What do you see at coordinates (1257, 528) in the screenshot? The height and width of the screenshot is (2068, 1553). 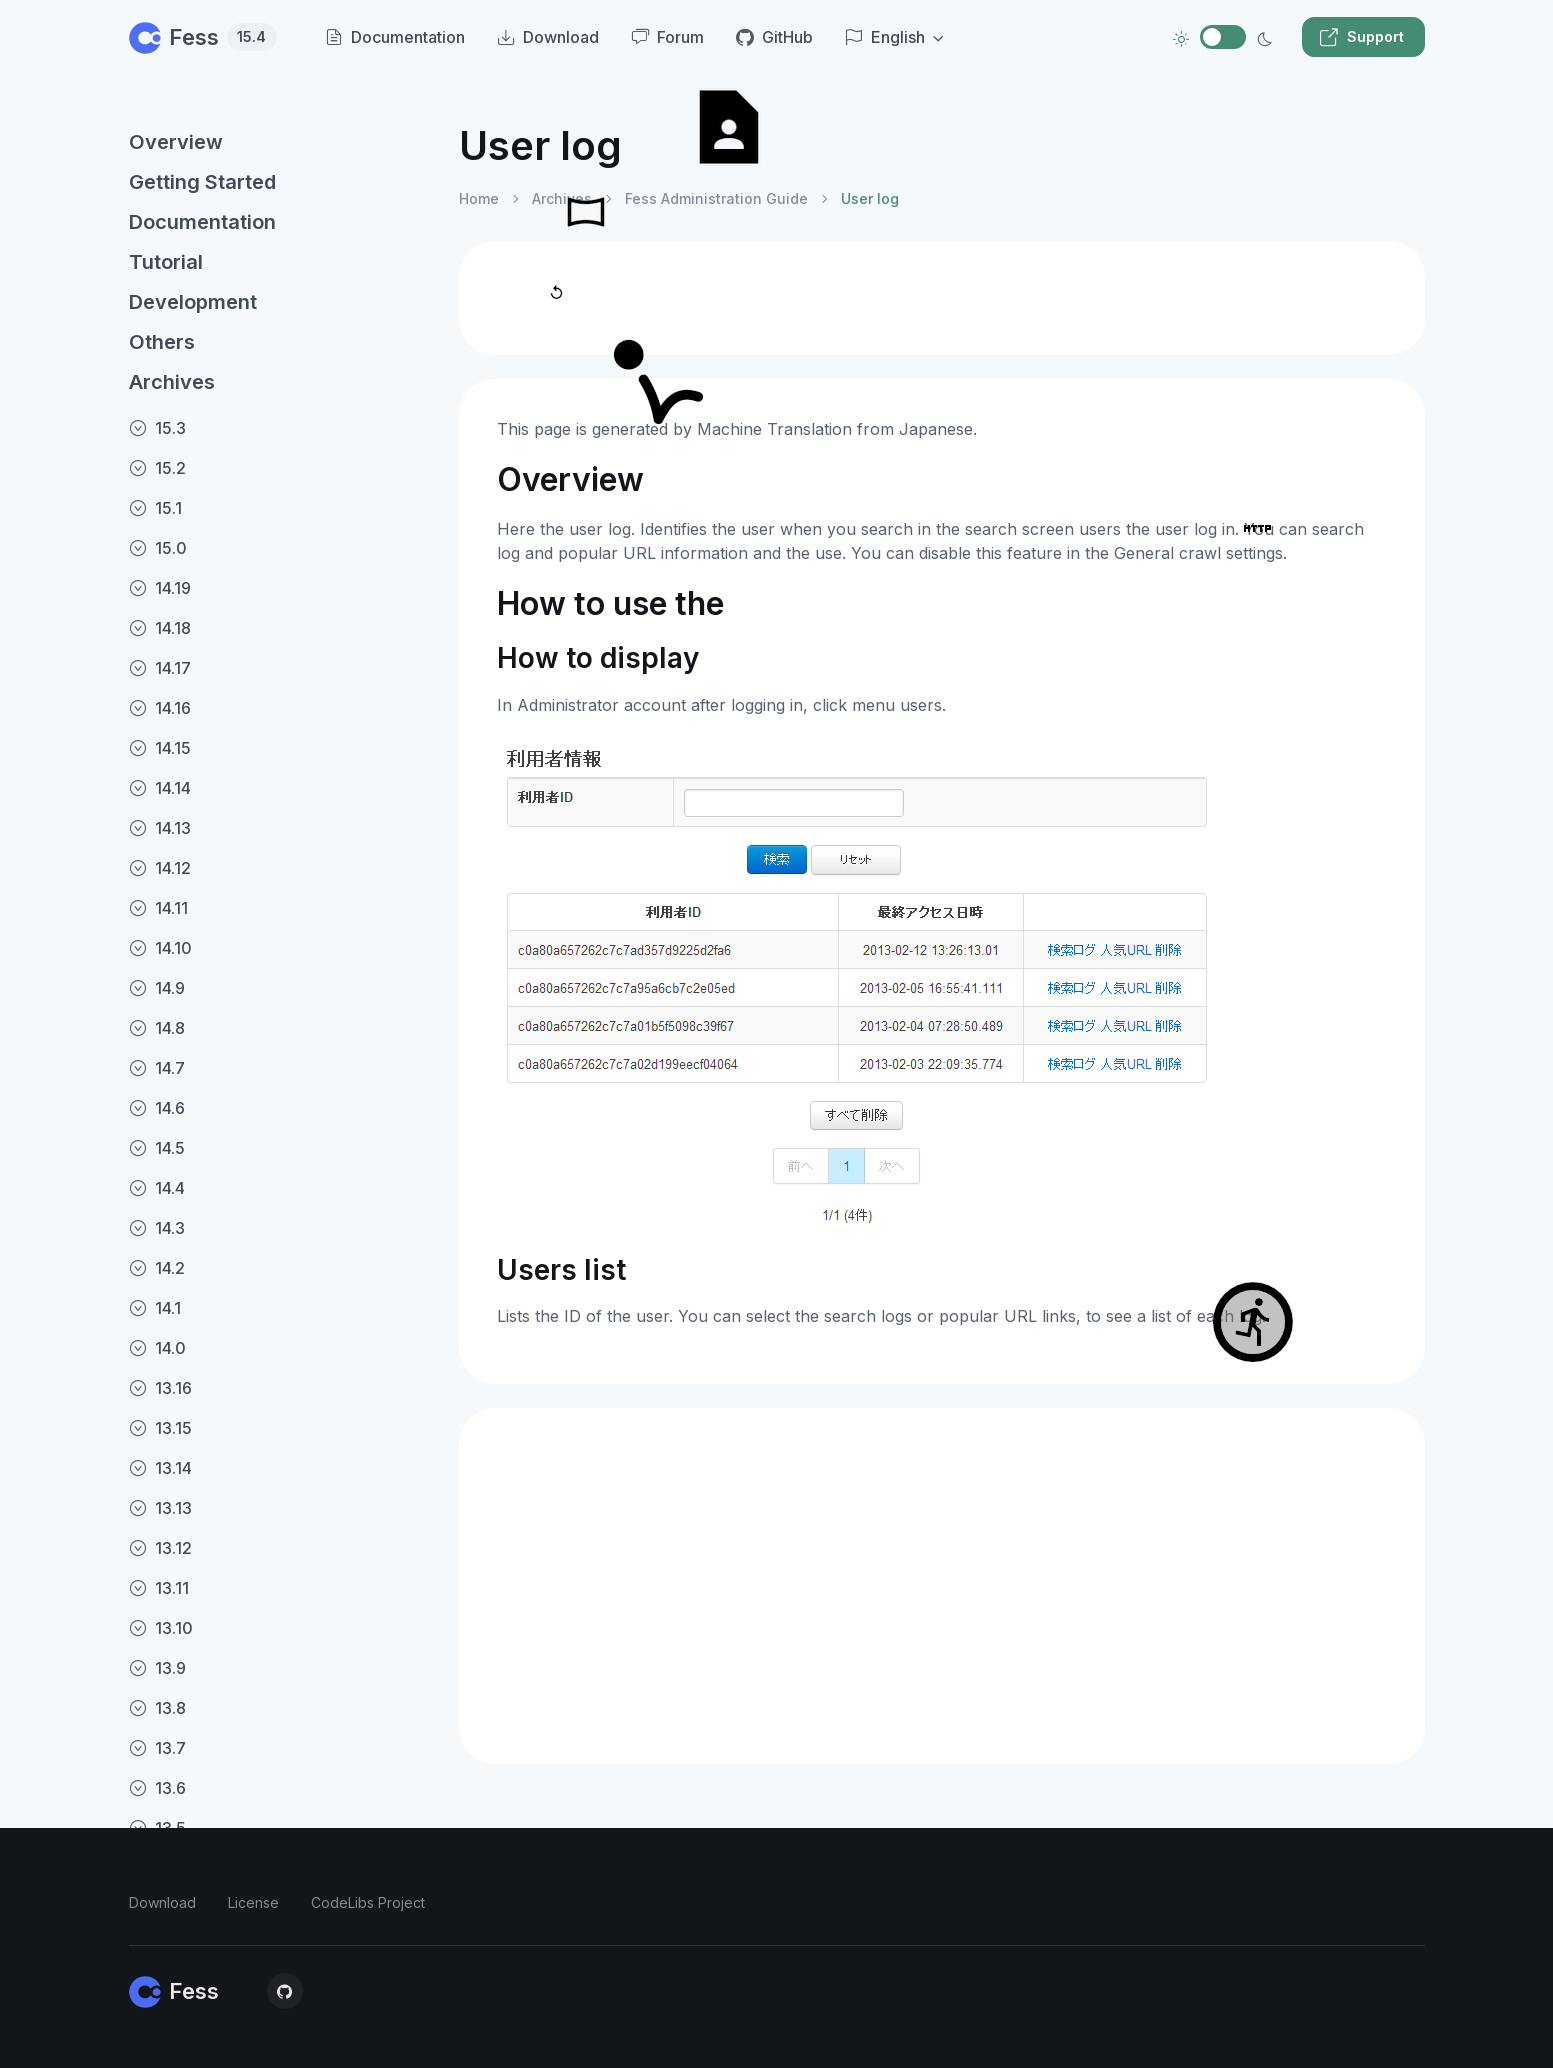 I see `indicates a web link or URL` at bounding box center [1257, 528].